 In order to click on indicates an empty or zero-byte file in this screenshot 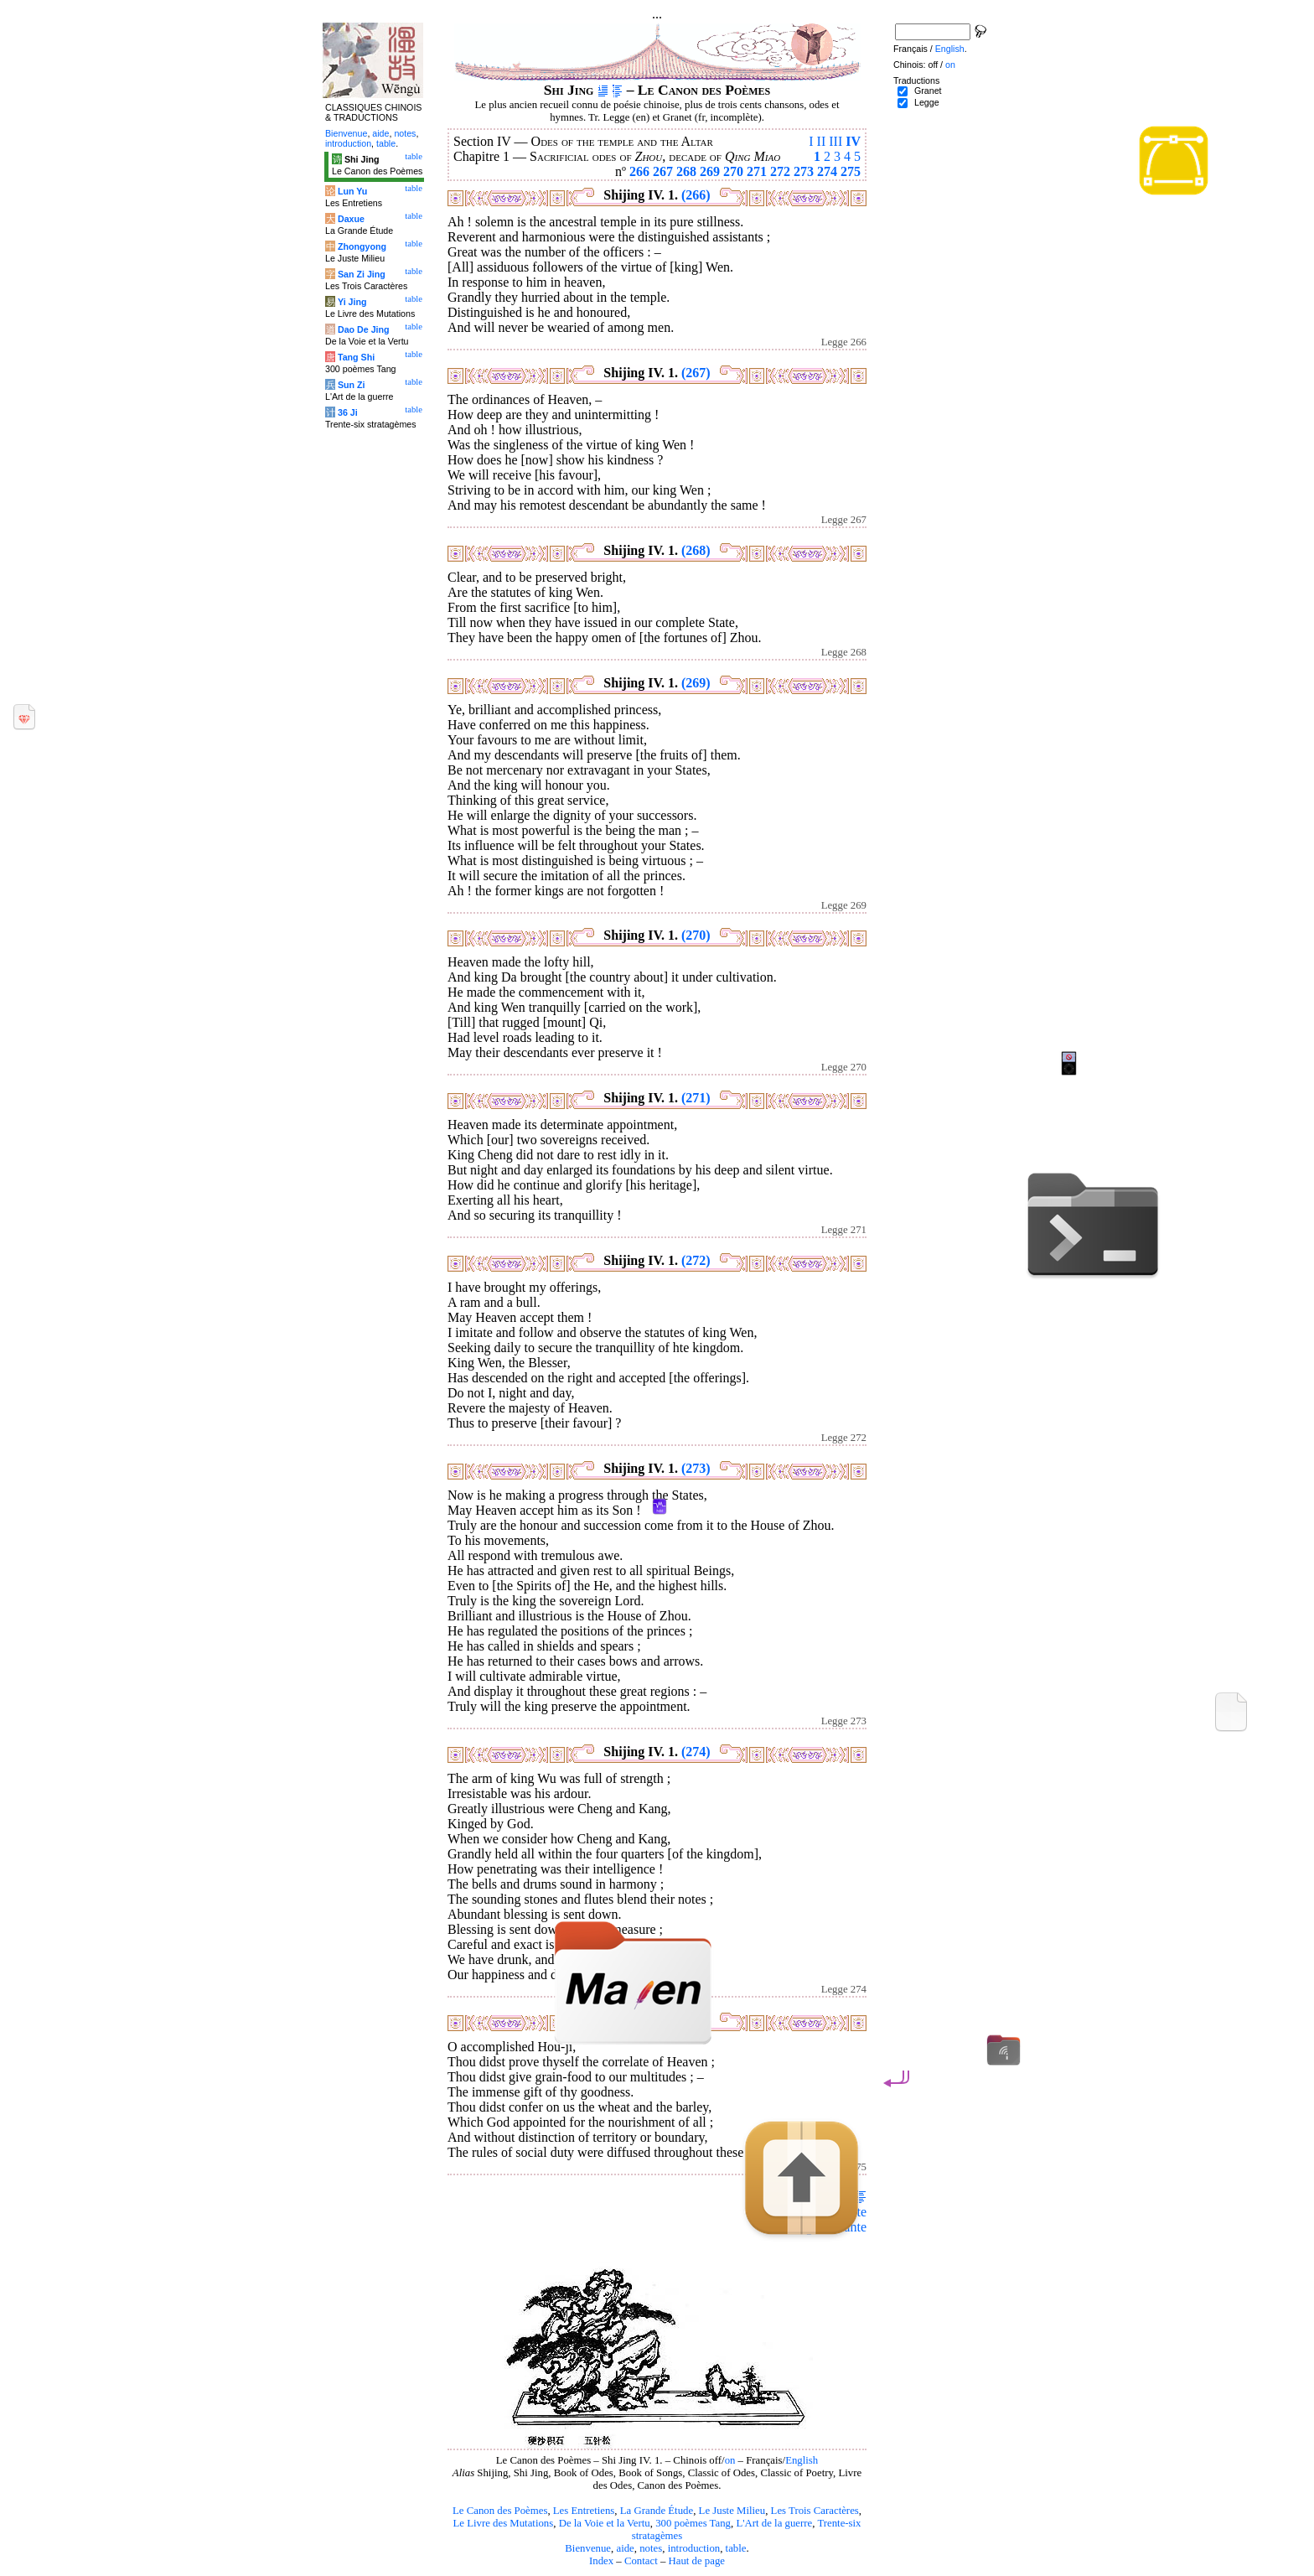, I will do `click(1231, 1712)`.